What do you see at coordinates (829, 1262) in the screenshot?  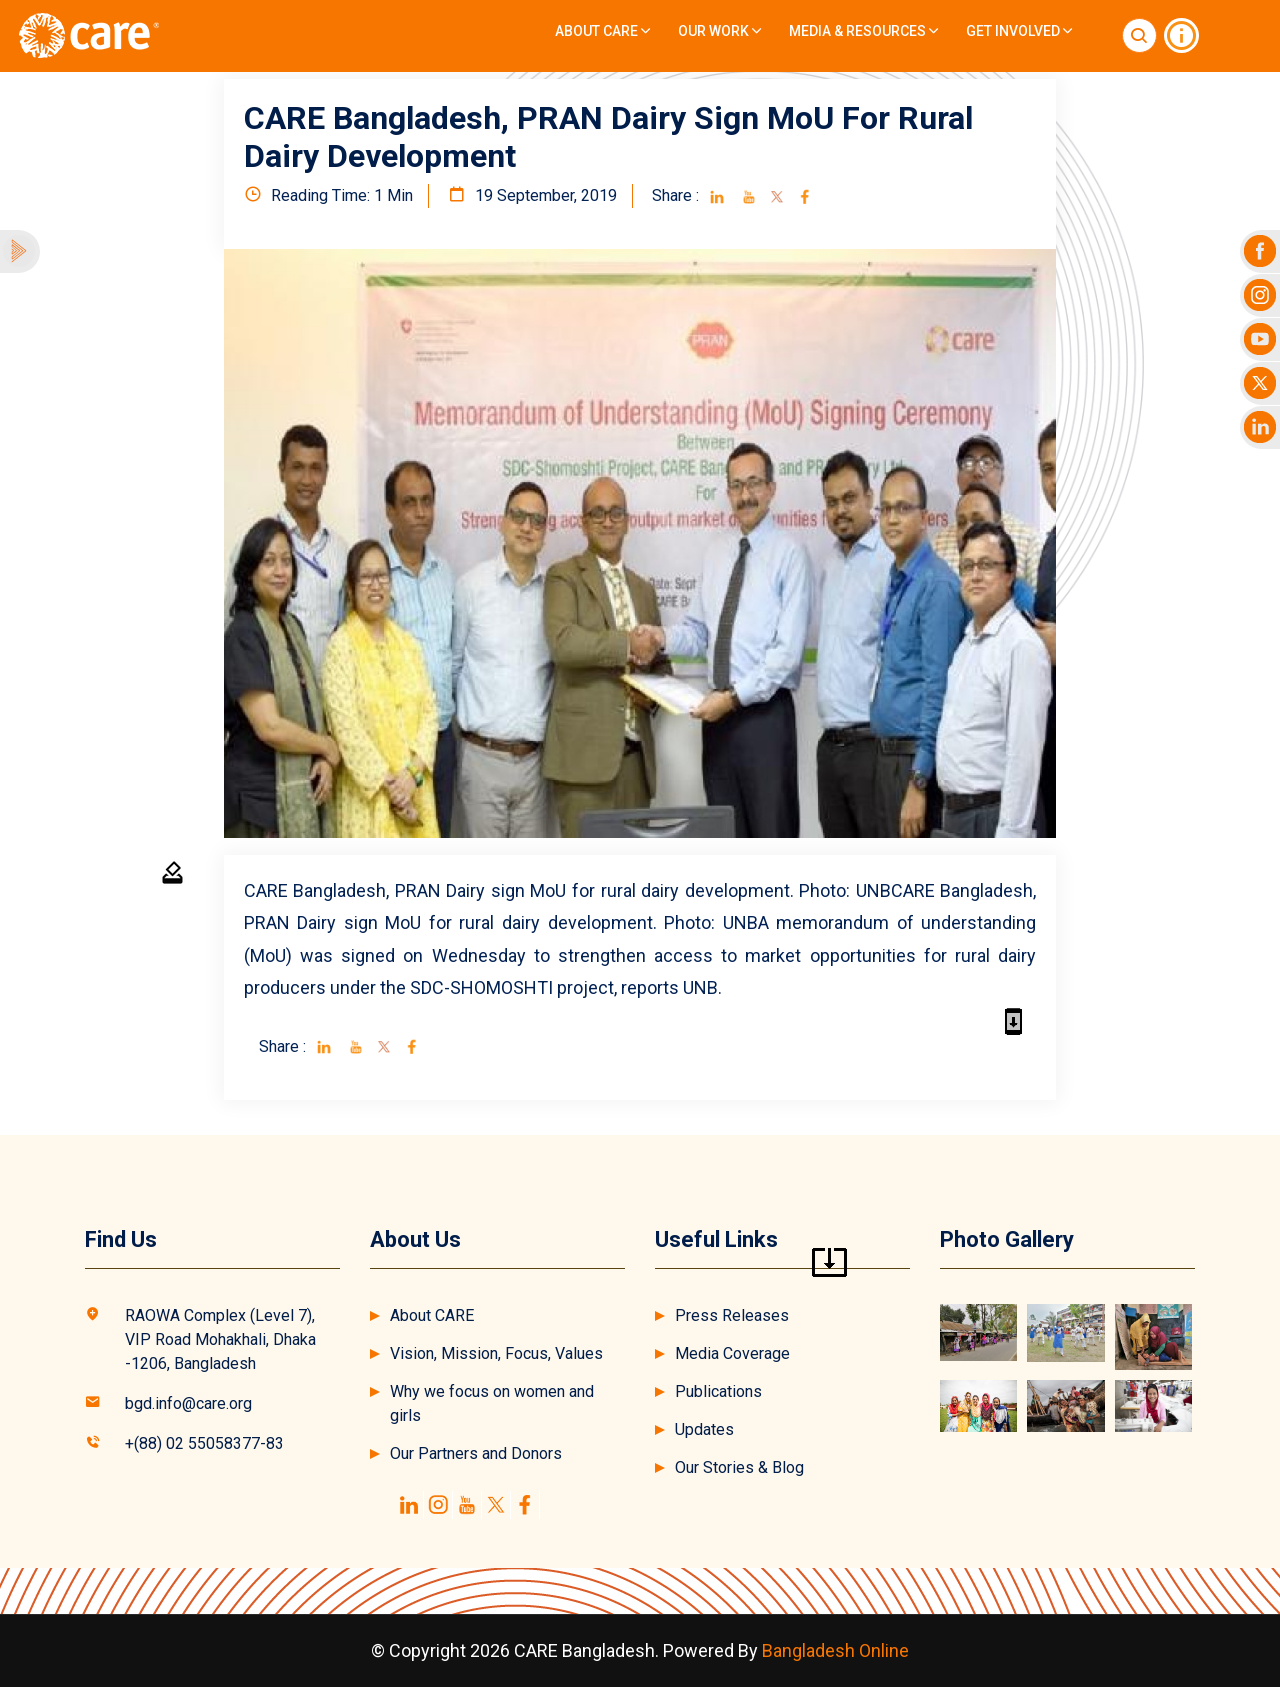 I see `download system update` at bounding box center [829, 1262].